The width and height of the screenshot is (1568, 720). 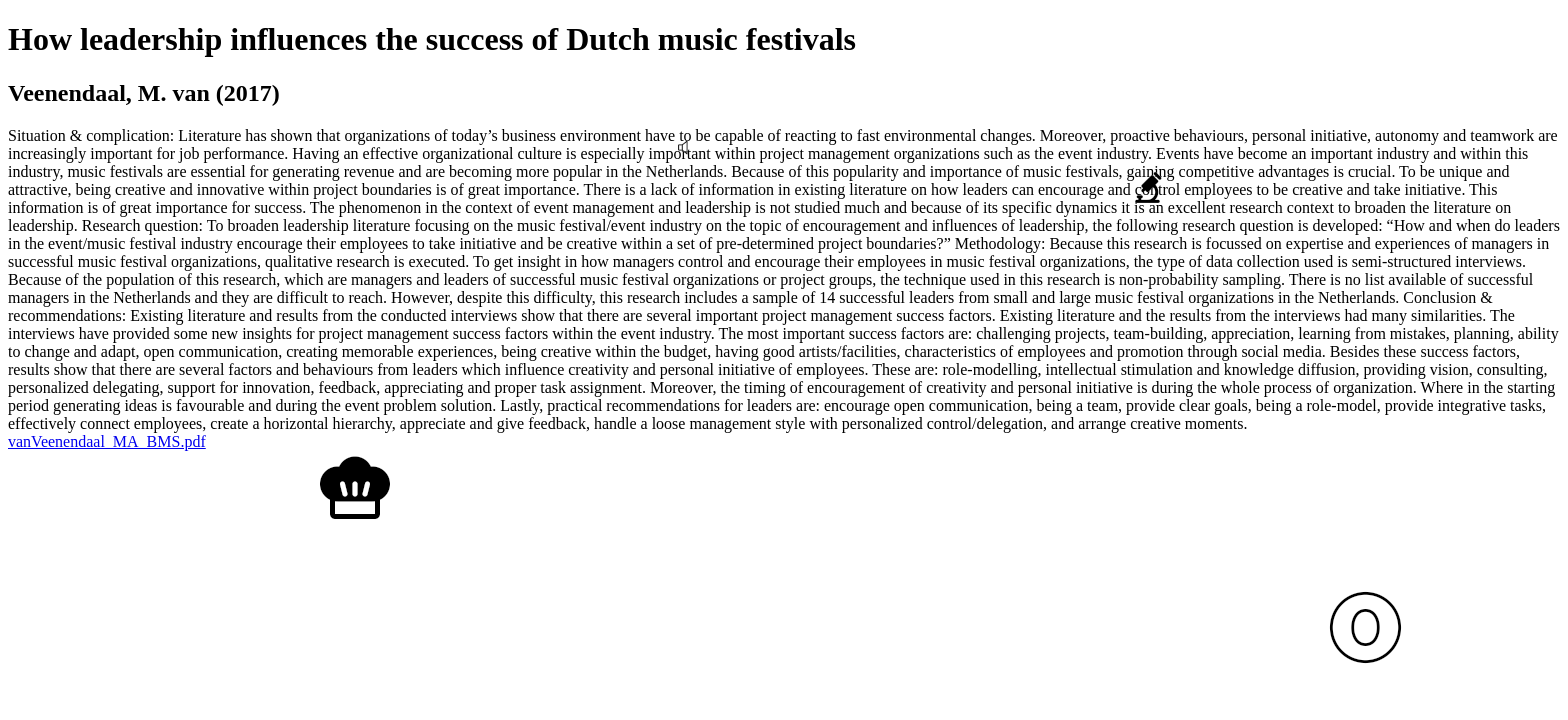 I want to click on speaker with no volume or audio output, so click(x=685, y=147).